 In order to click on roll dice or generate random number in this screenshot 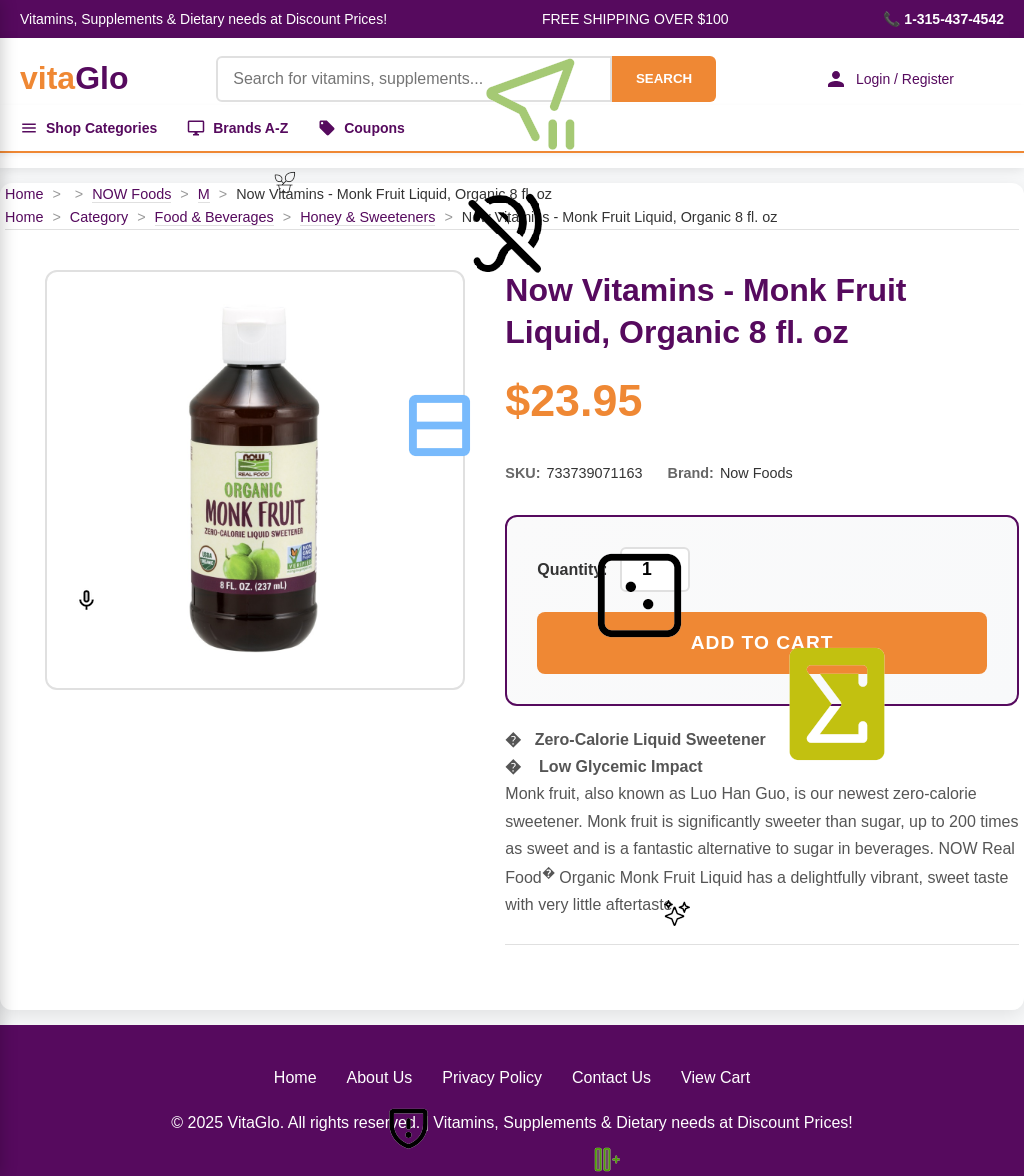, I will do `click(639, 595)`.